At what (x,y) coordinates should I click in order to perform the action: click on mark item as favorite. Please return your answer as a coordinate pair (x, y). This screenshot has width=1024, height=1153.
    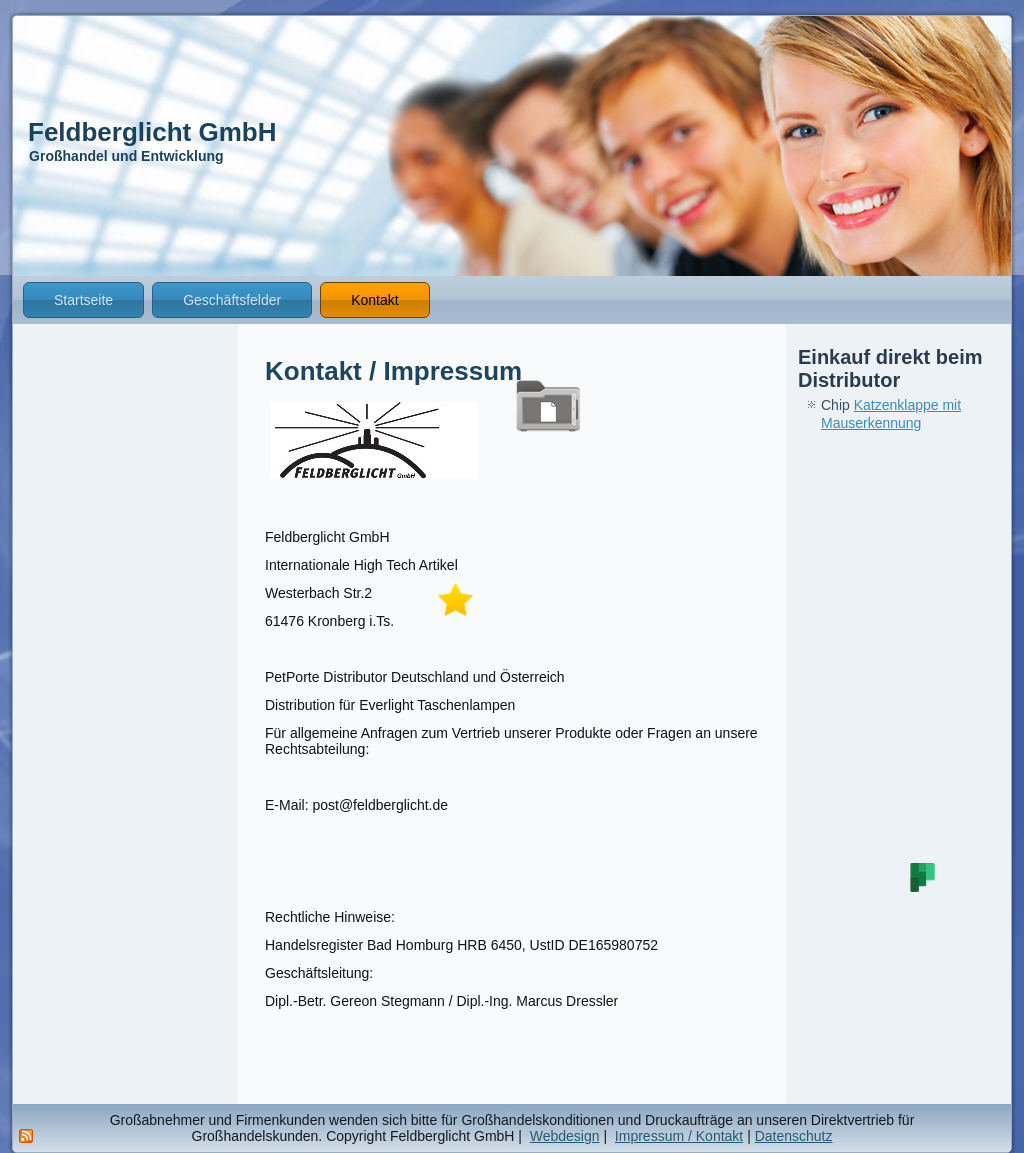
    Looking at the image, I should click on (455, 599).